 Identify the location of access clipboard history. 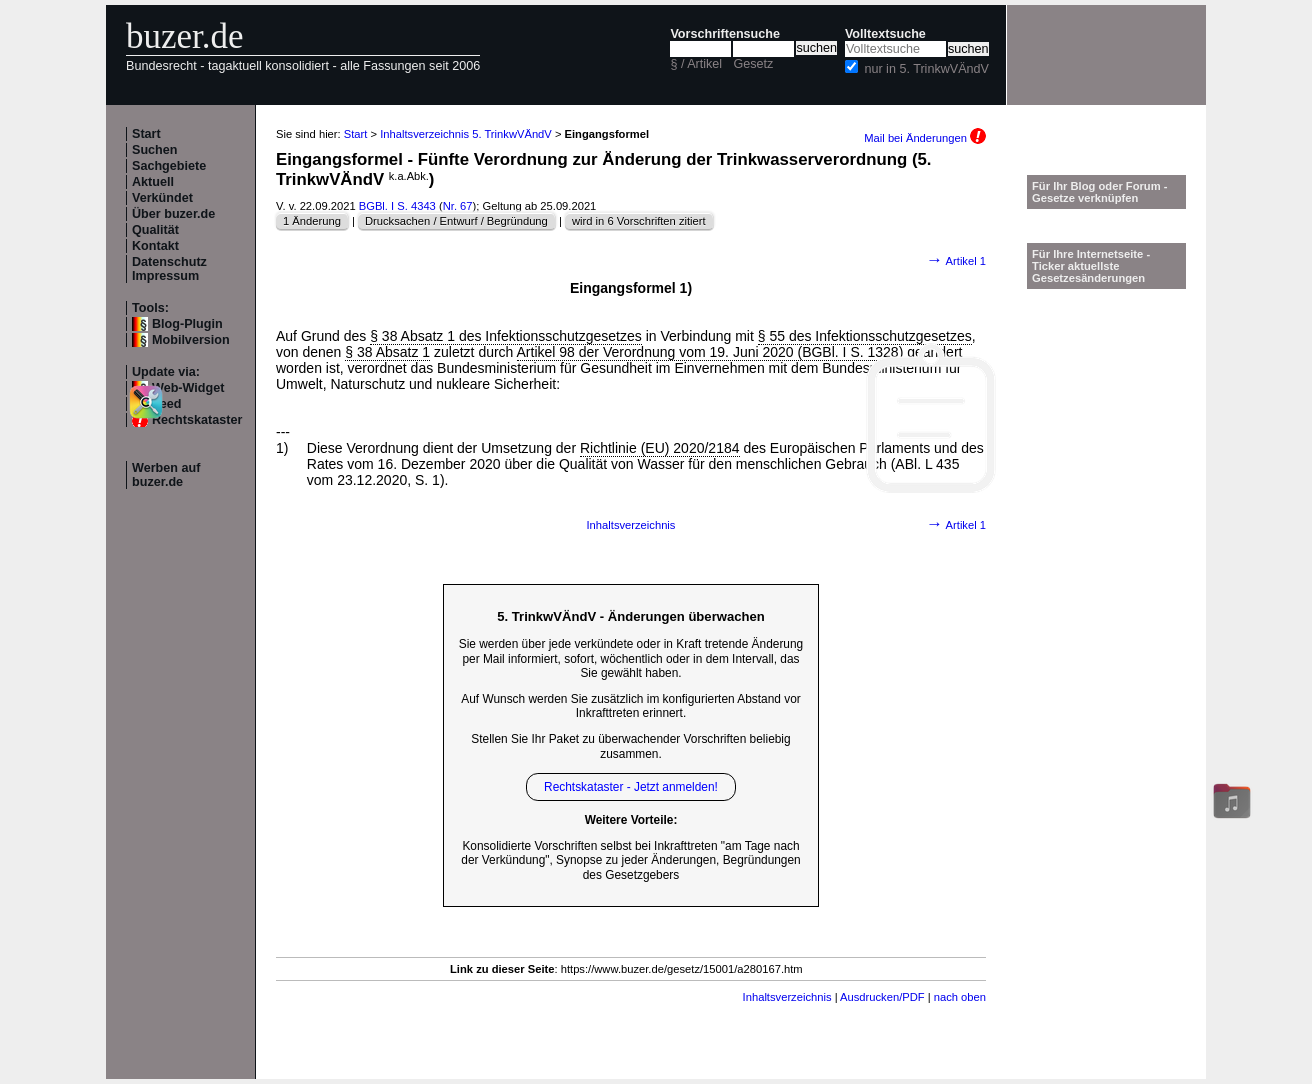
(931, 418).